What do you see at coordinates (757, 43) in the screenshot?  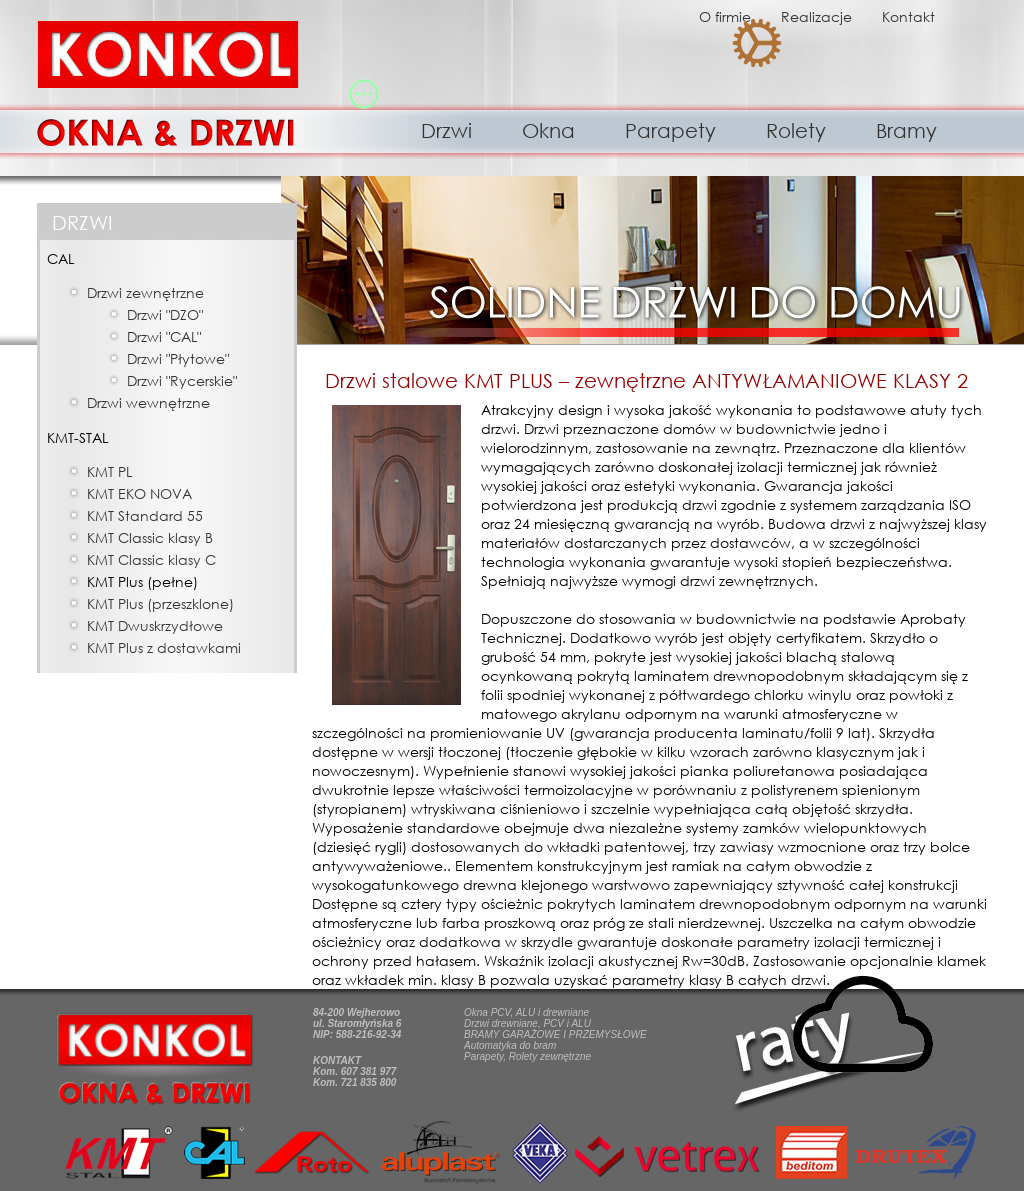 I see `access settings` at bounding box center [757, 43].